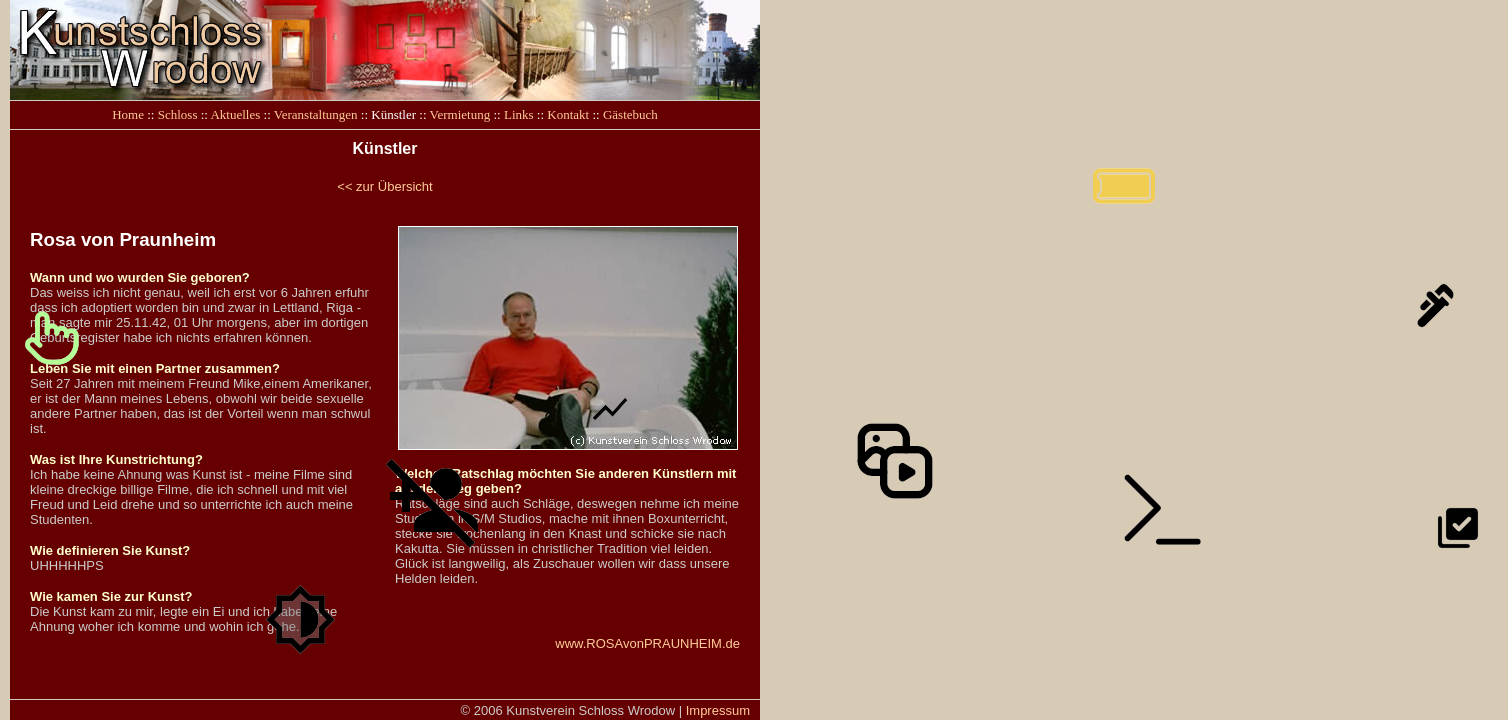 The width and height of the screenshot is (1508, 720). I want to click on tap or click to select an item, so click(52, 338).